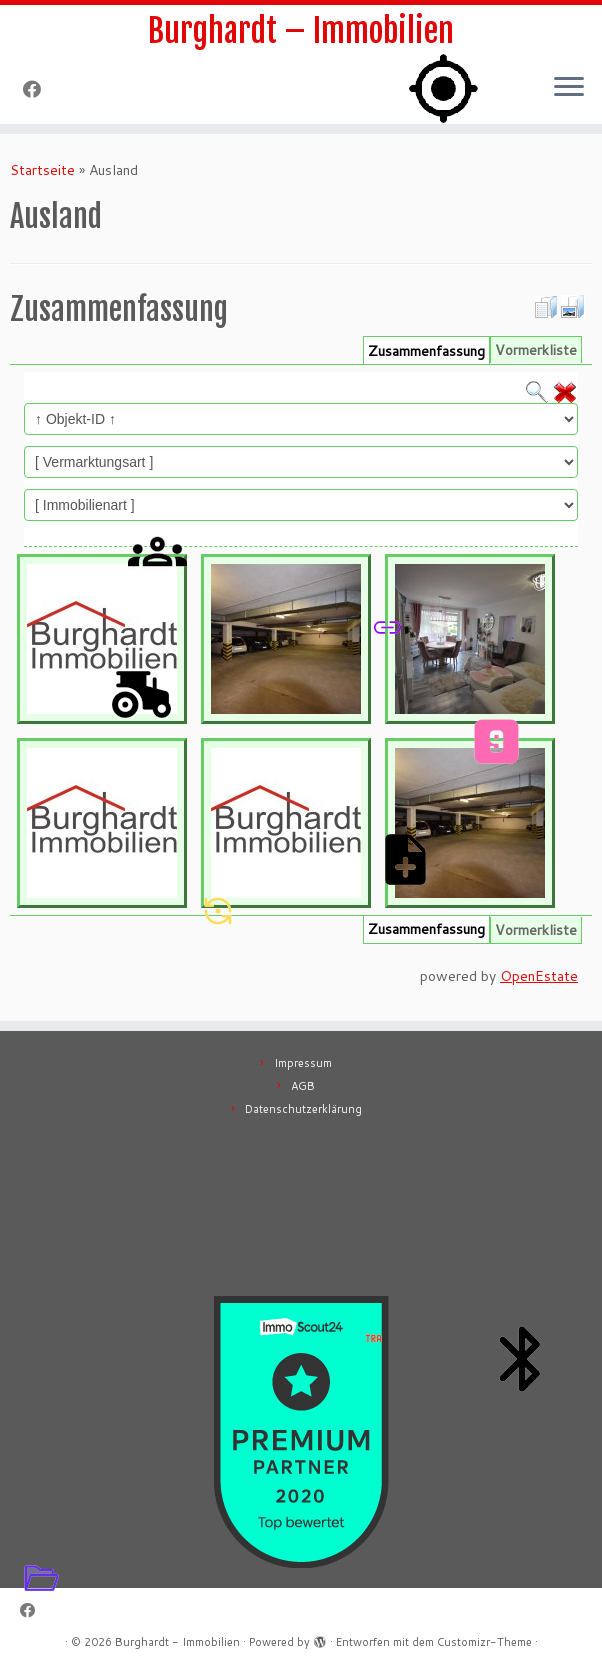 The width and height of the screenshot is (602, 1667). What do you see at coordinates (140, 693) in the screenshot?
I see `access farming or agriculture features` at bounding box center [140, 693].